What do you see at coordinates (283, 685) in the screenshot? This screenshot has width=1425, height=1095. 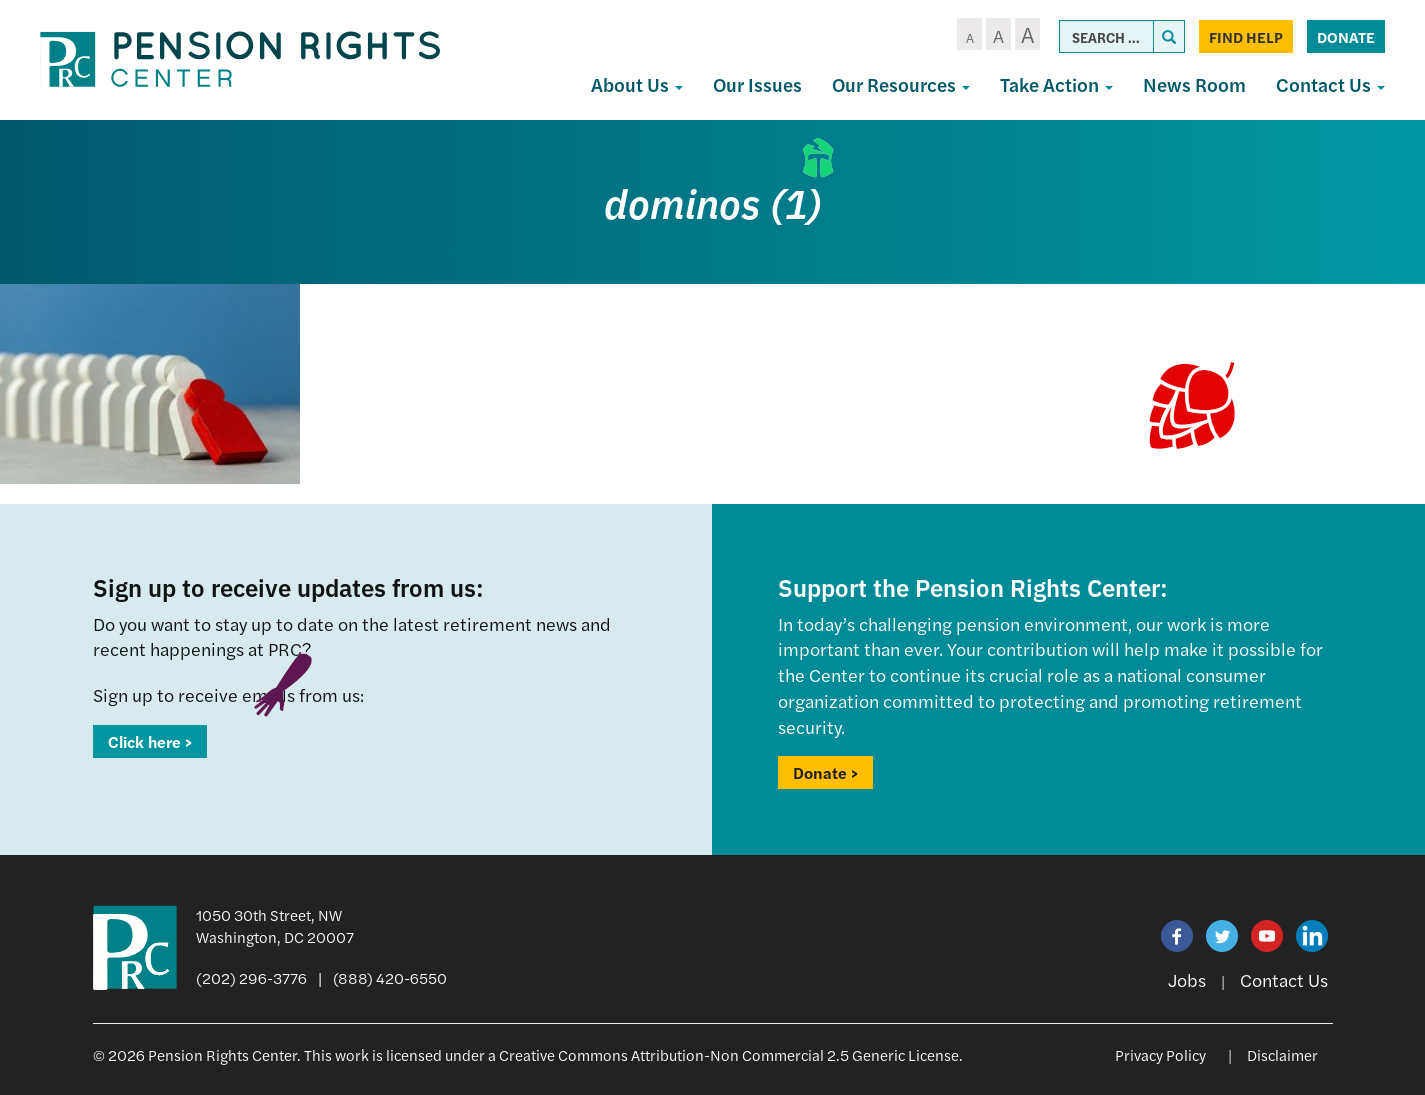 I see `select arm or forearm body part` at bounding box center [283, 685].